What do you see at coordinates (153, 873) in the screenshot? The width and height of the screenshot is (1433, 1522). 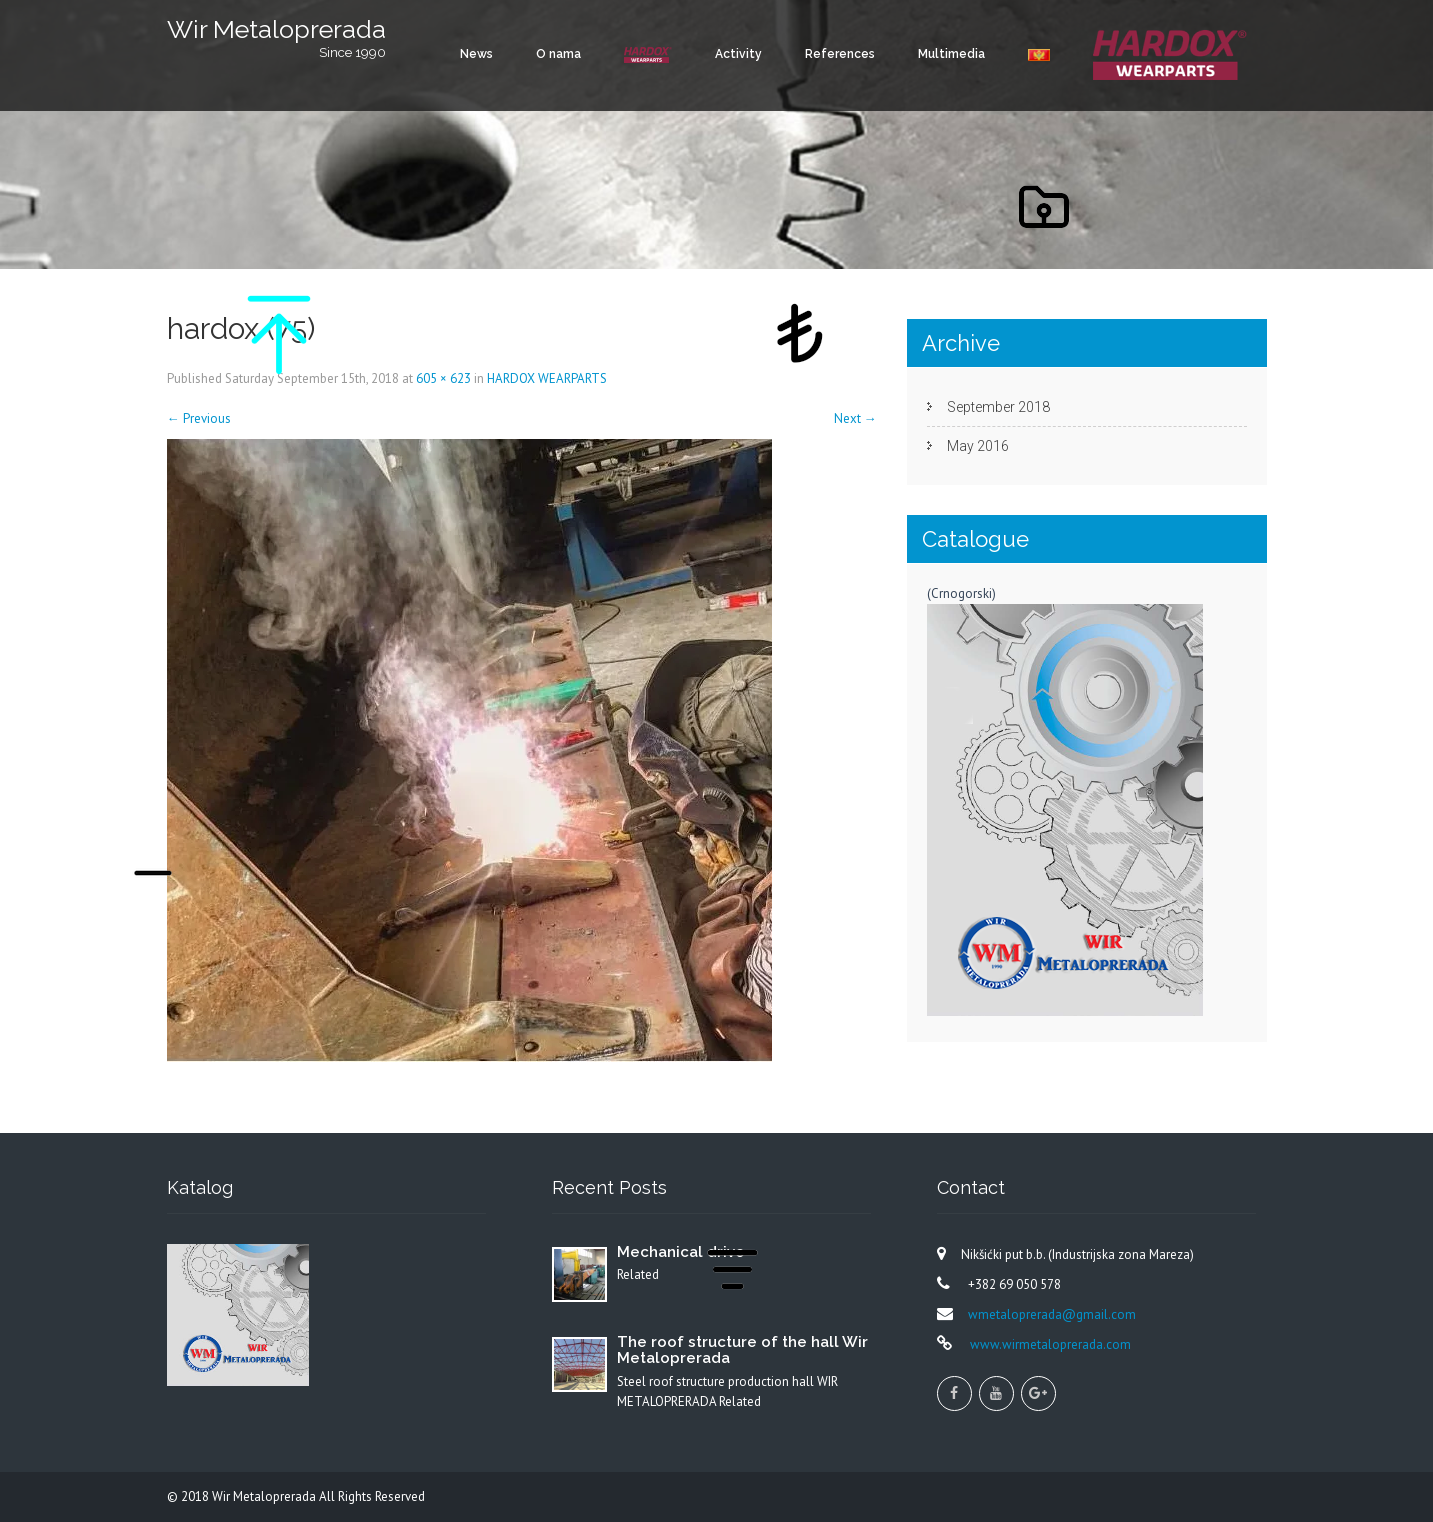 I see `insert a horizontal divider line` at bounding box center [153, 873].